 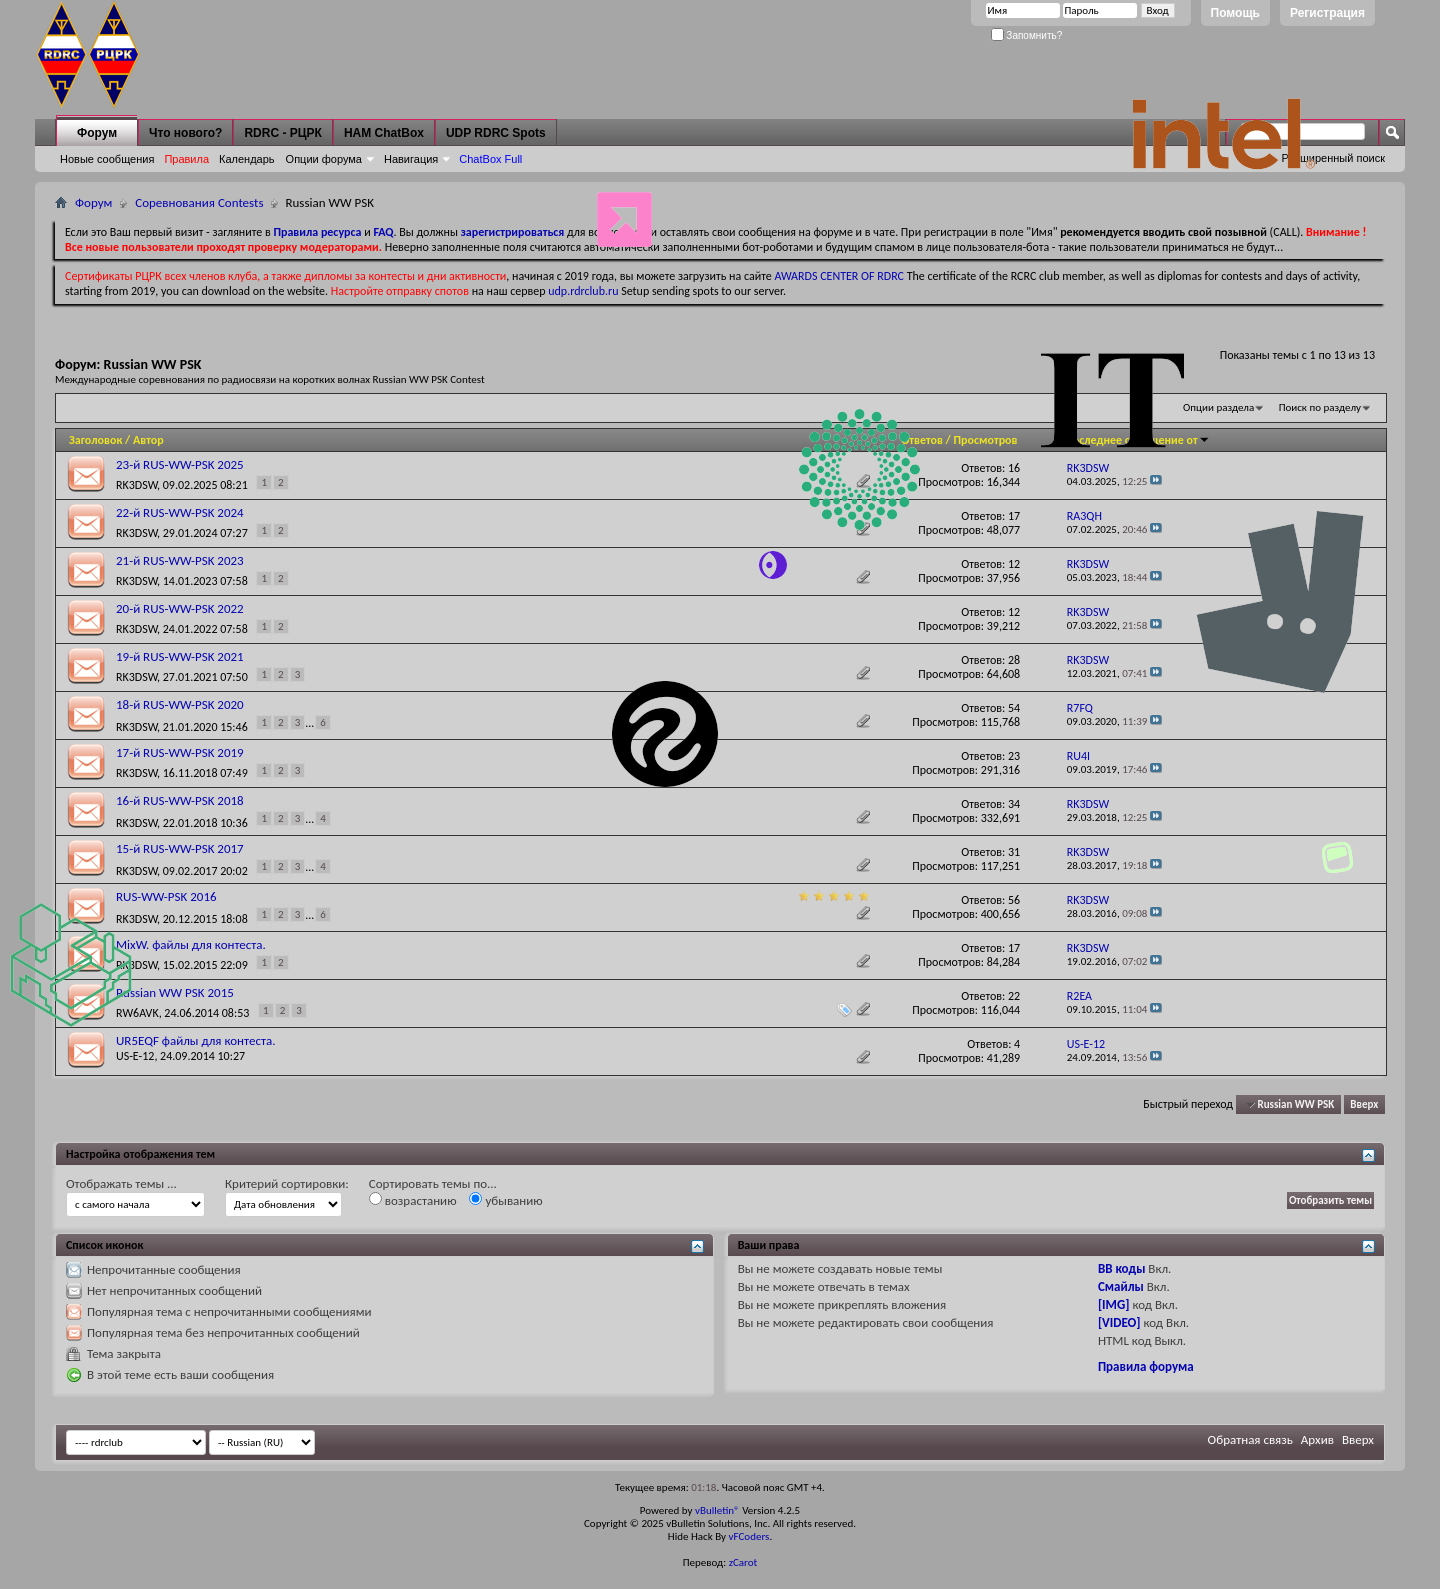 What do you see at coordinates (773, 565) in the screenshot?
I see `icomoon icon font service logo` at bounding box center [773, 565].